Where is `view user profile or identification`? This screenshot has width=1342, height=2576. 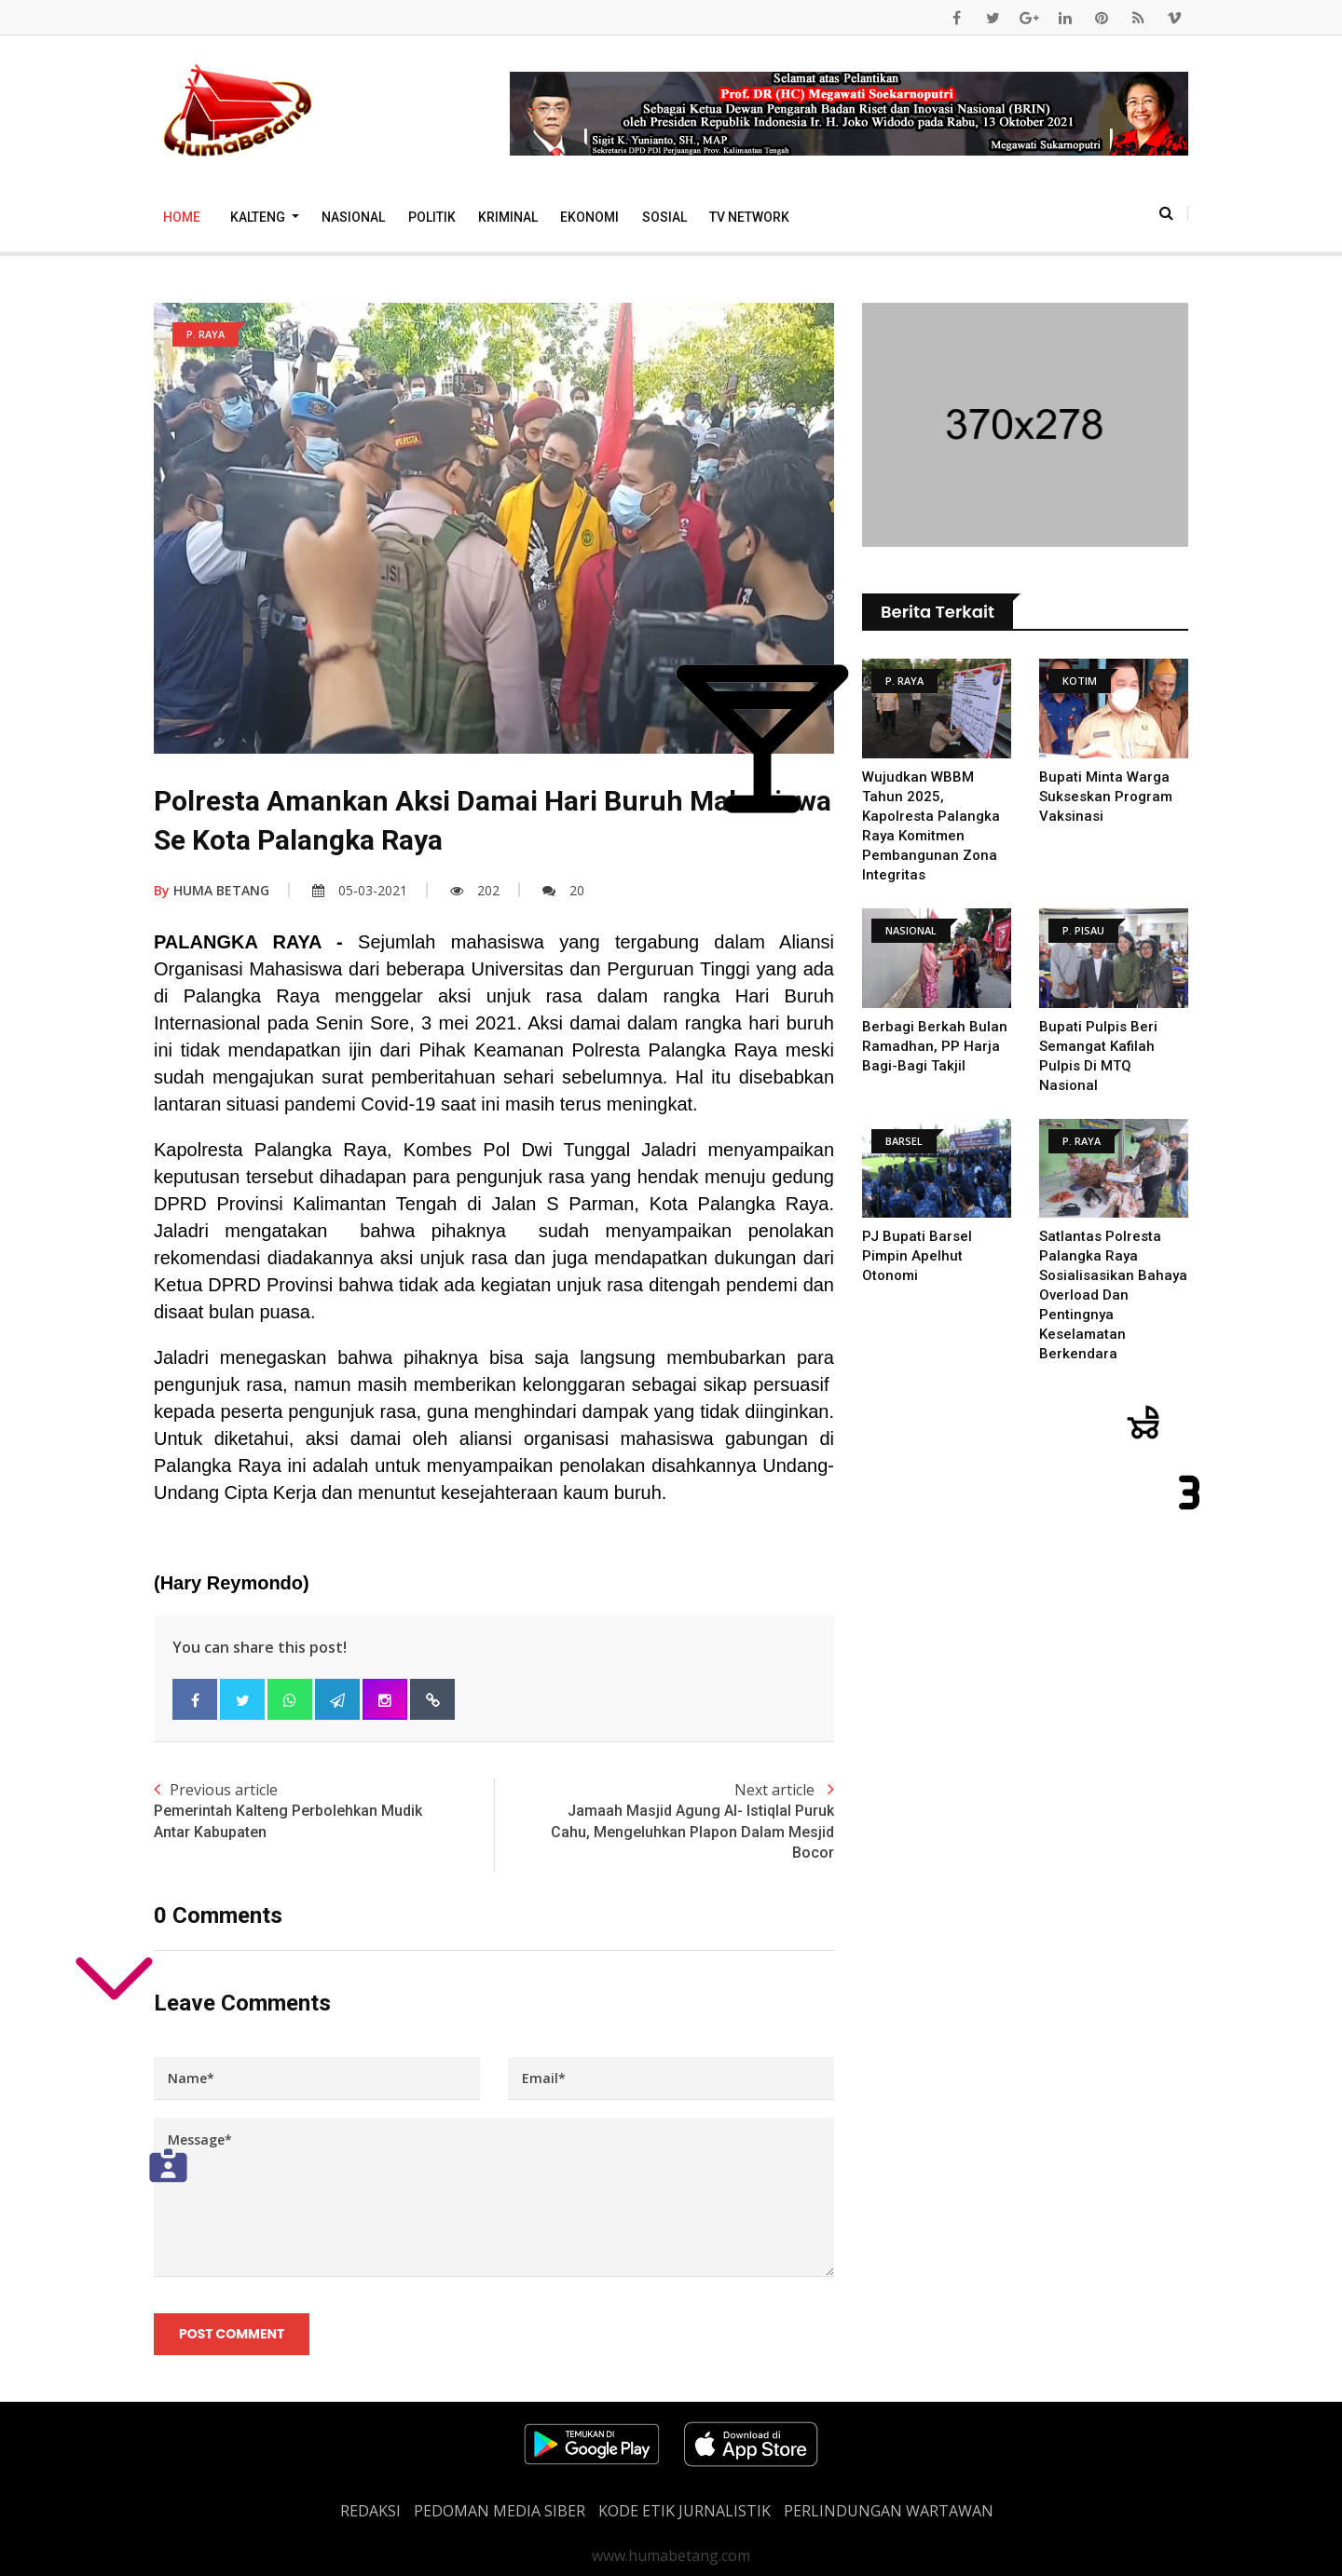 view user profile or identification is located at coordinates (168, 2167).